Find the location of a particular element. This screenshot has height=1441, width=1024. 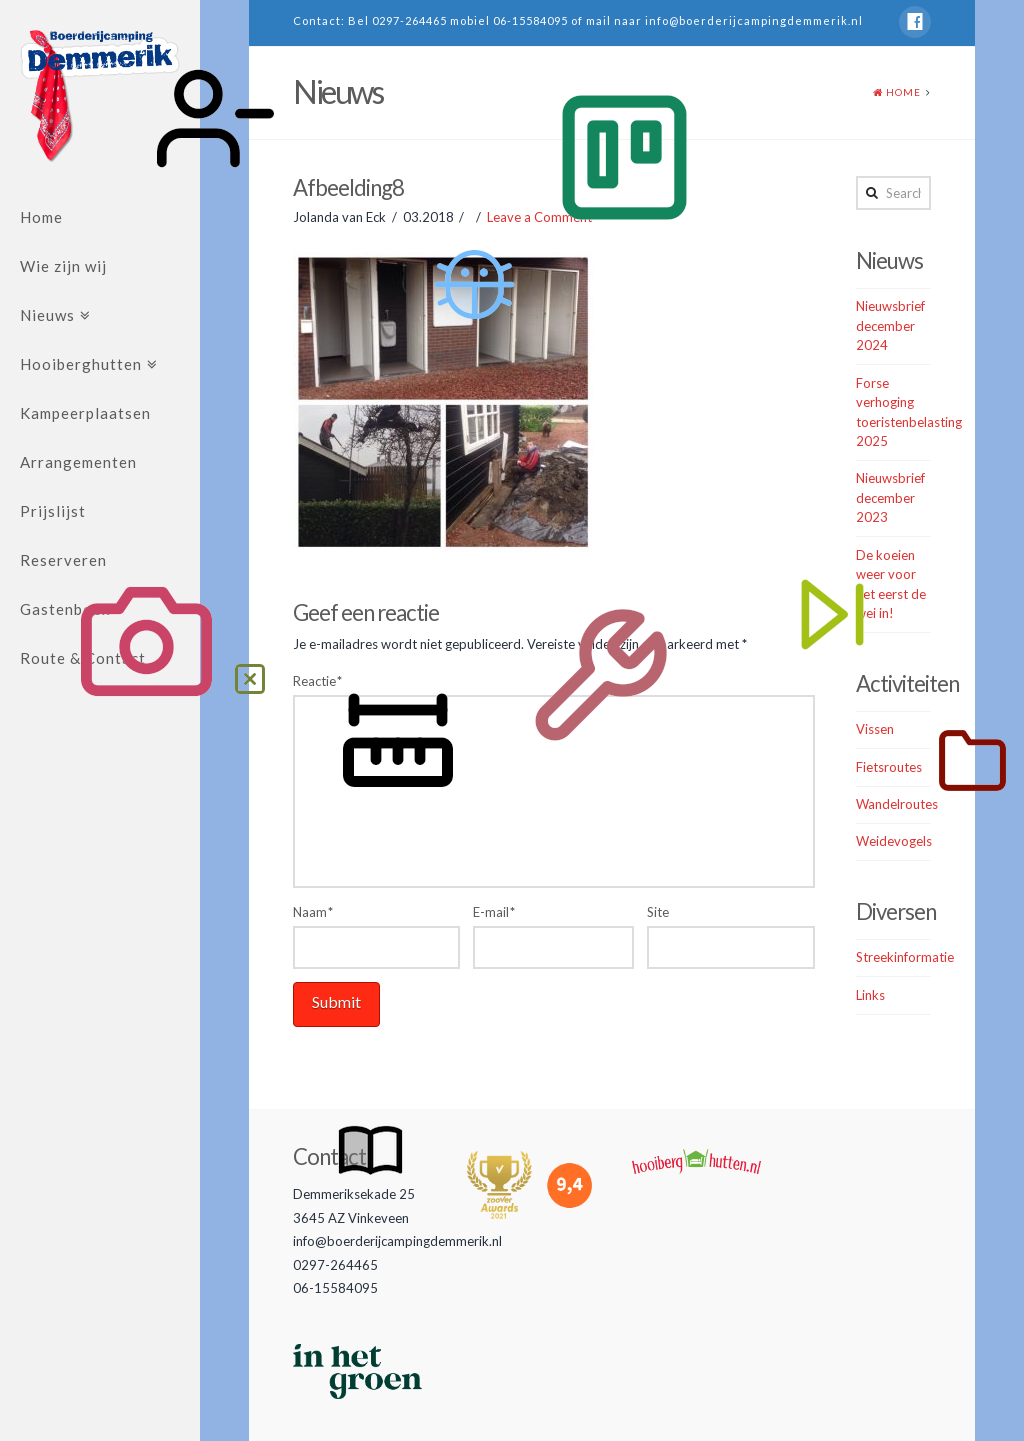

open folder to view files is located at coordinates (972, 760).